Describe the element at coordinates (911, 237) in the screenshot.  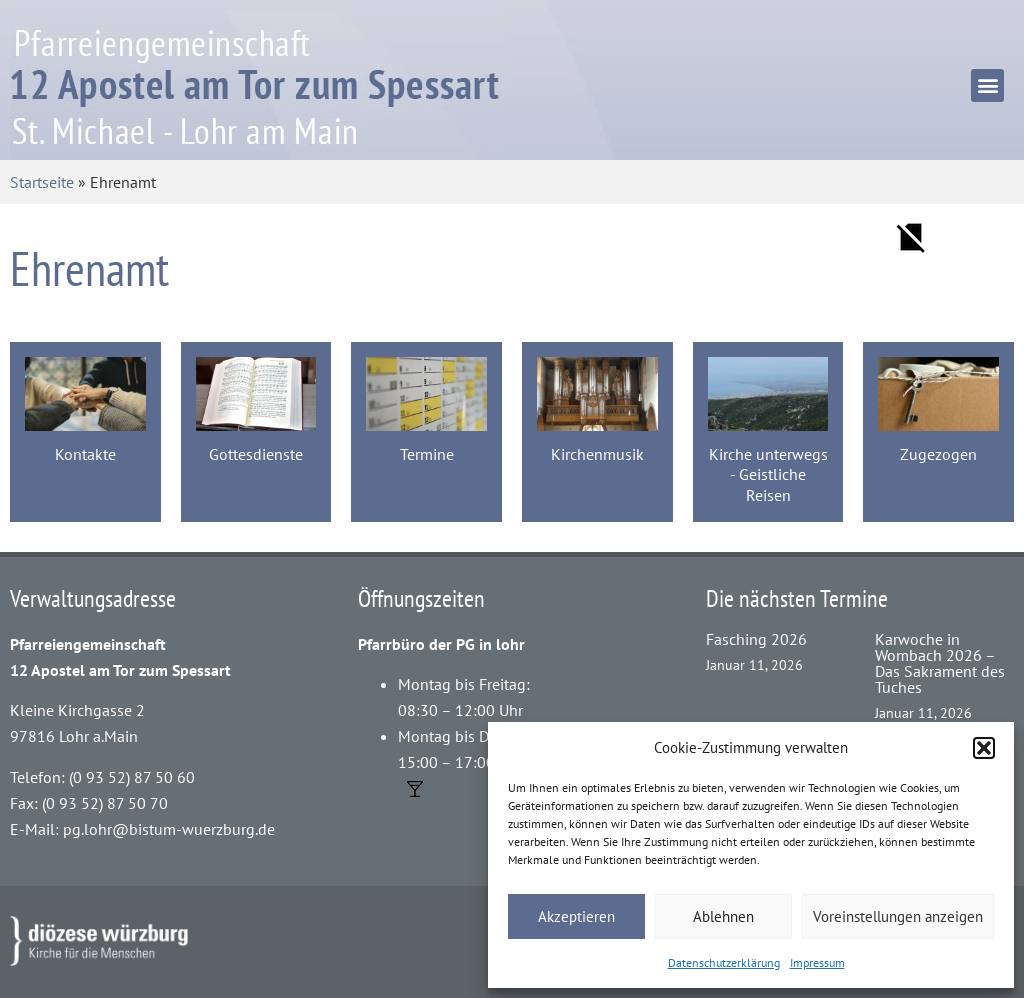
I see `no sim card detected` at that location.